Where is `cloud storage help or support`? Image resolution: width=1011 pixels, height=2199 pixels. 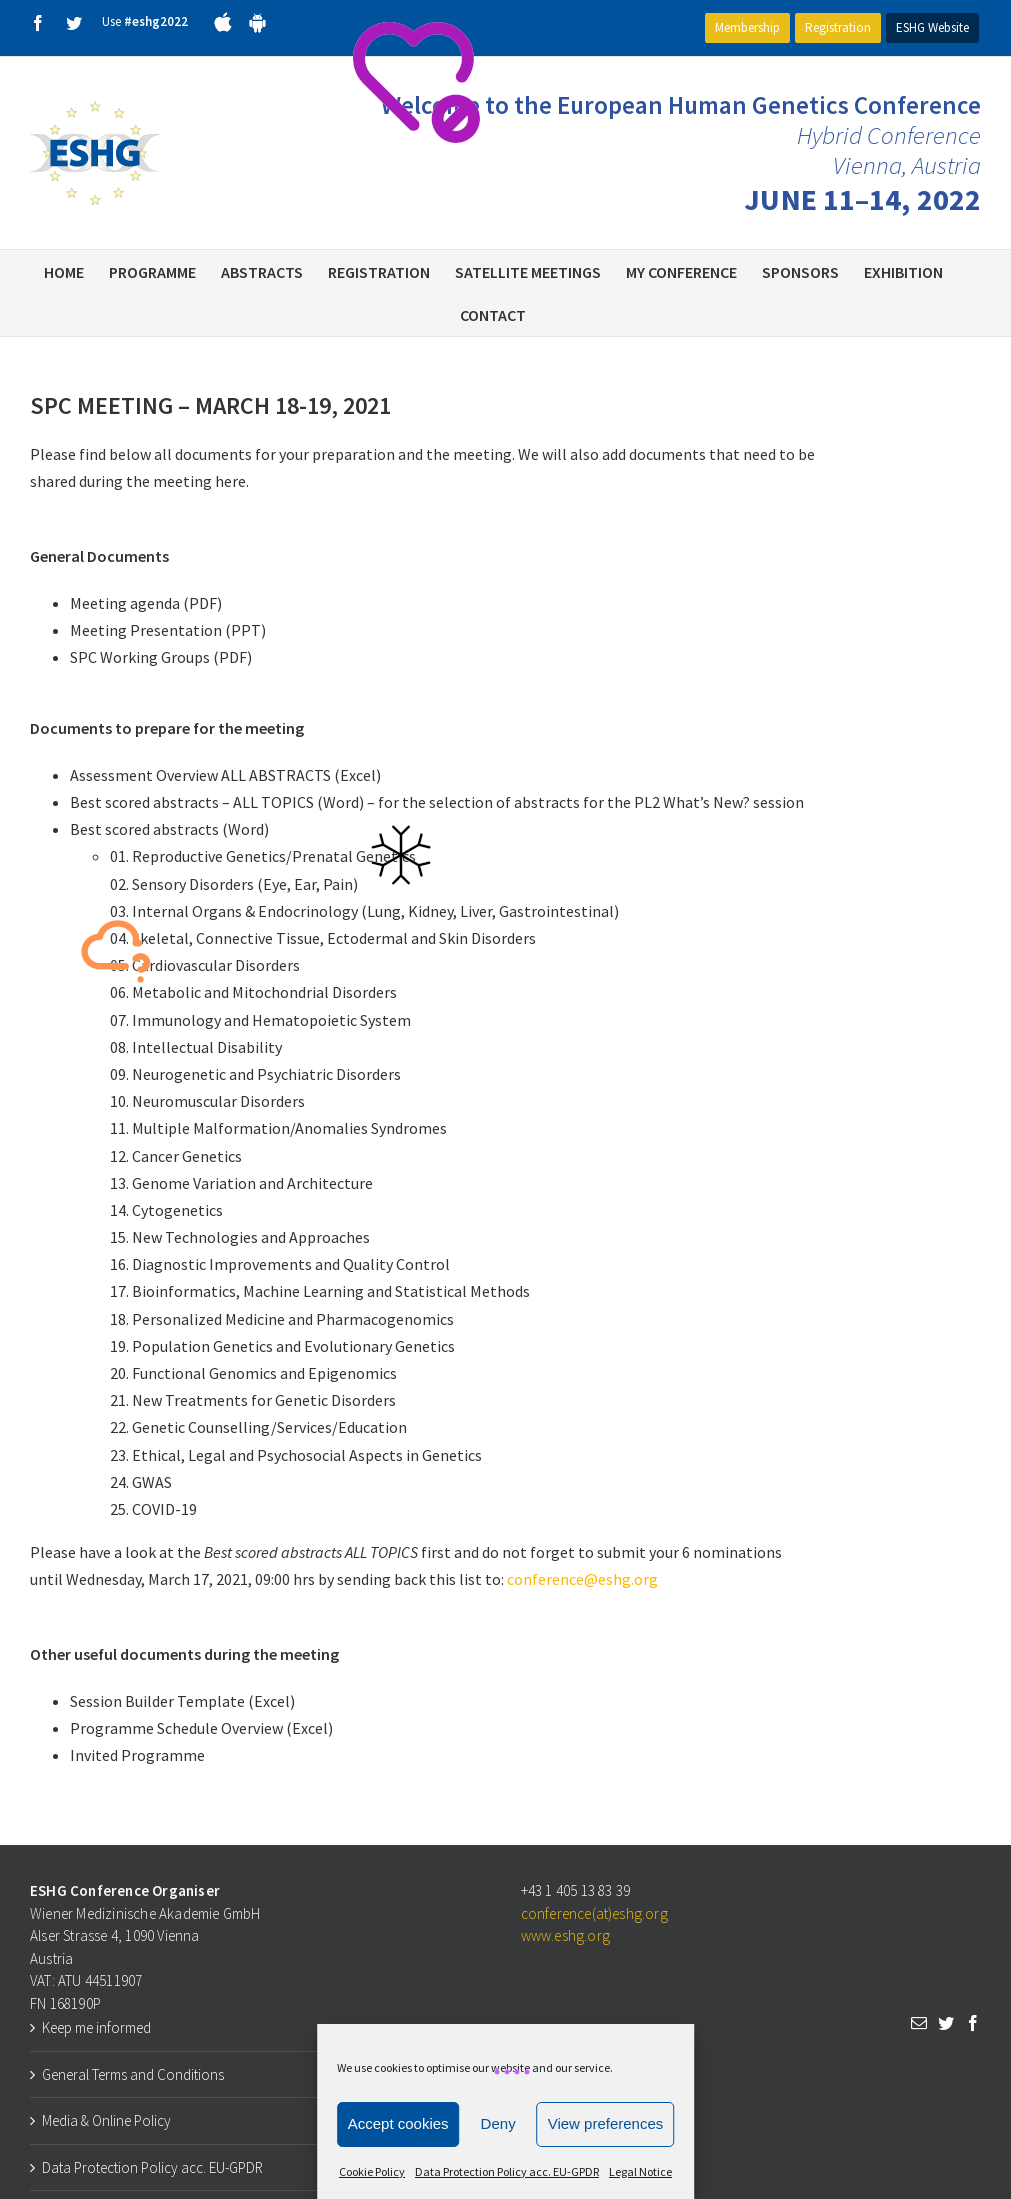 cloud storage help or support is located at coordinates (117, 946).